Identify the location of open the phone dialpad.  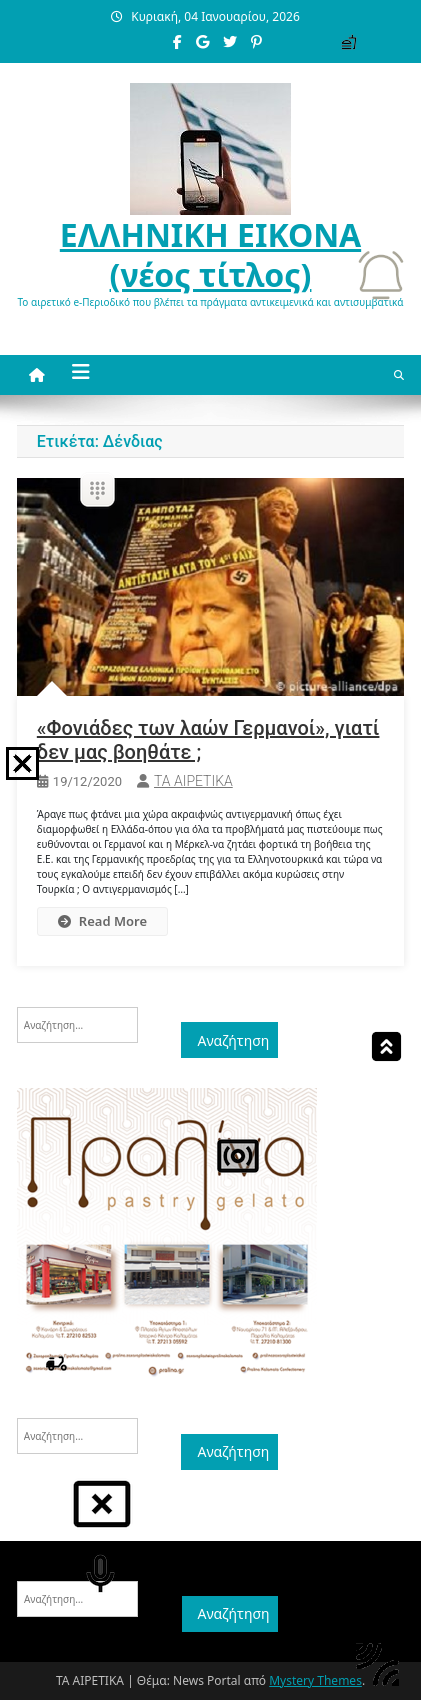
(97, 489).